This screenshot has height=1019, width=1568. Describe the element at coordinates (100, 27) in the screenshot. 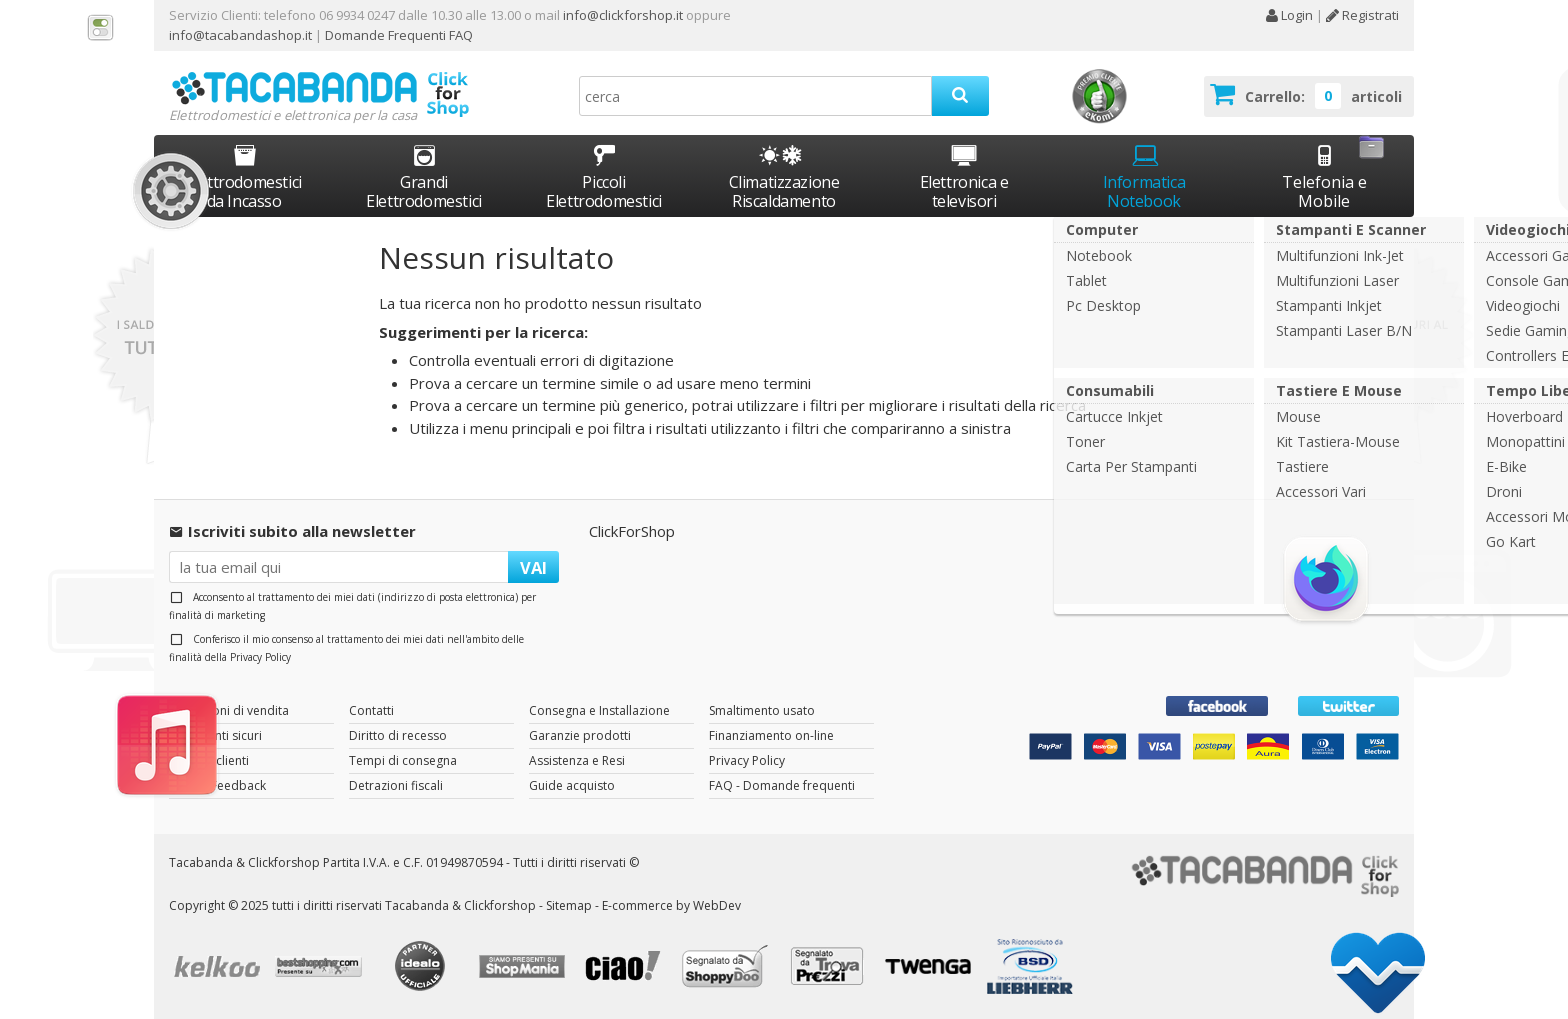

I see `open gnome tweaks settings` at that location.